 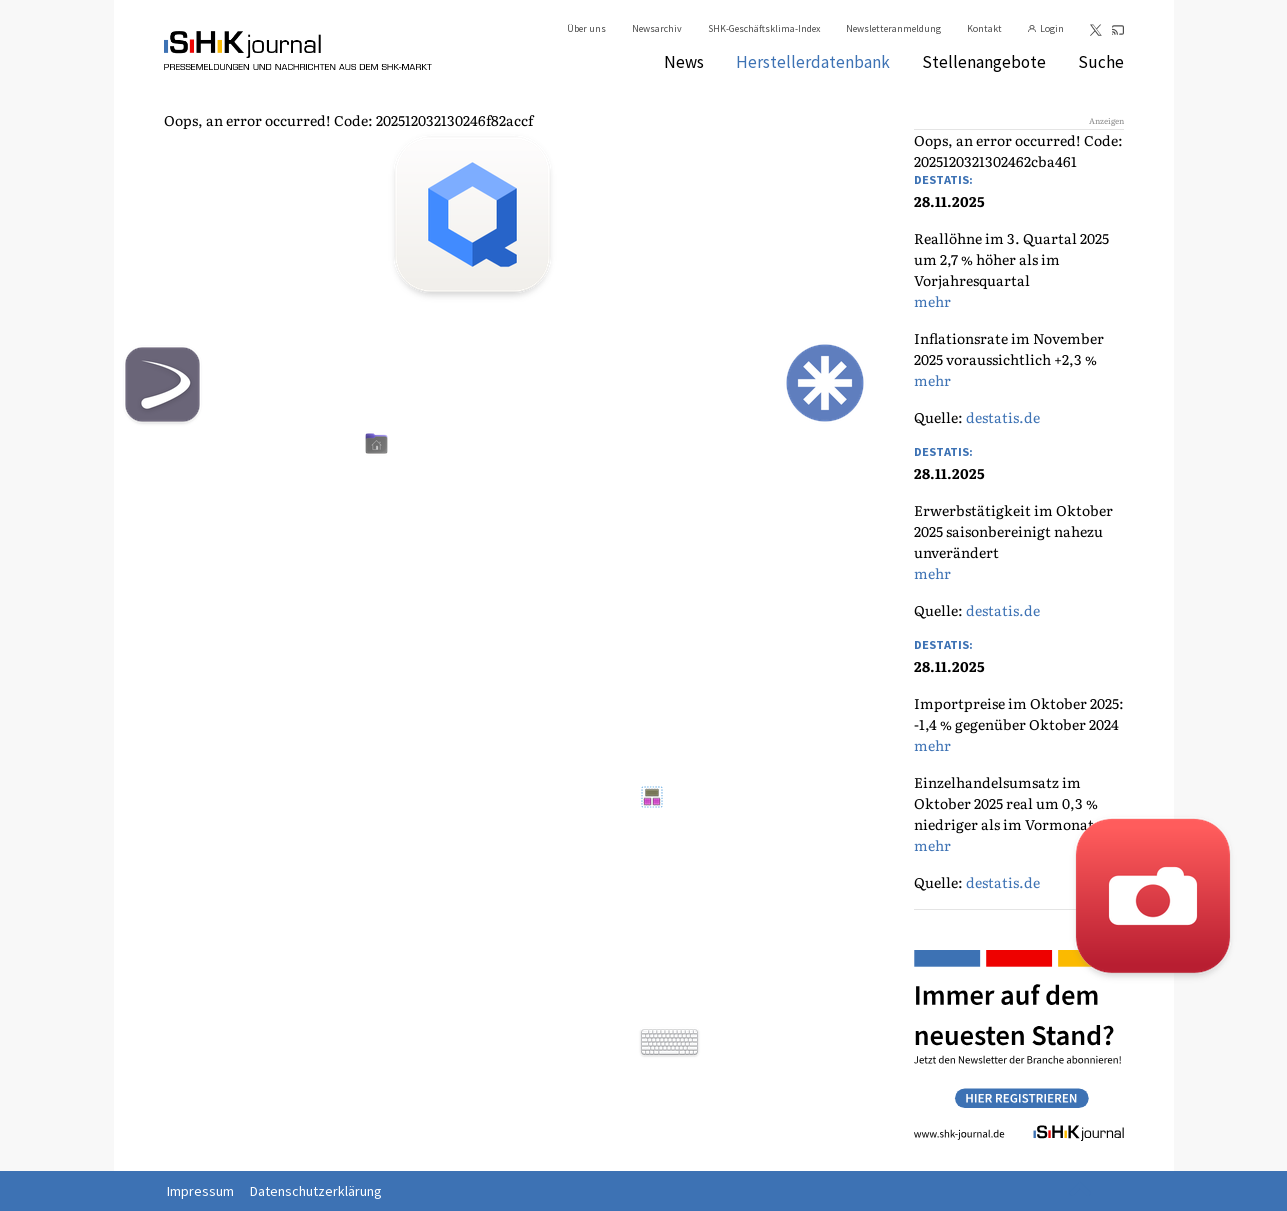 What do you see at coordinates (1153, 896) in the screenshot?
I see `take a screenshot` at bounding box center [1153, 896].